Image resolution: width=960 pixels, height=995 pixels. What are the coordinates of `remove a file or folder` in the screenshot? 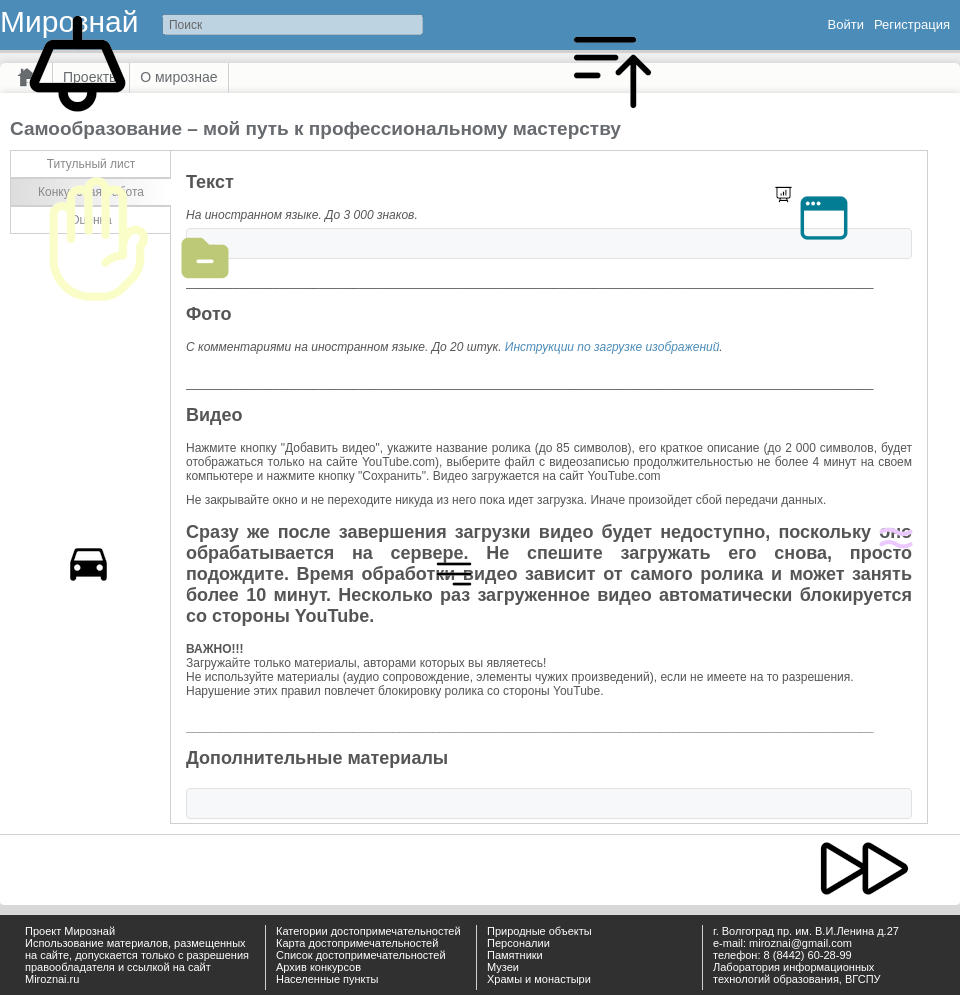 It's located at (205, 258).